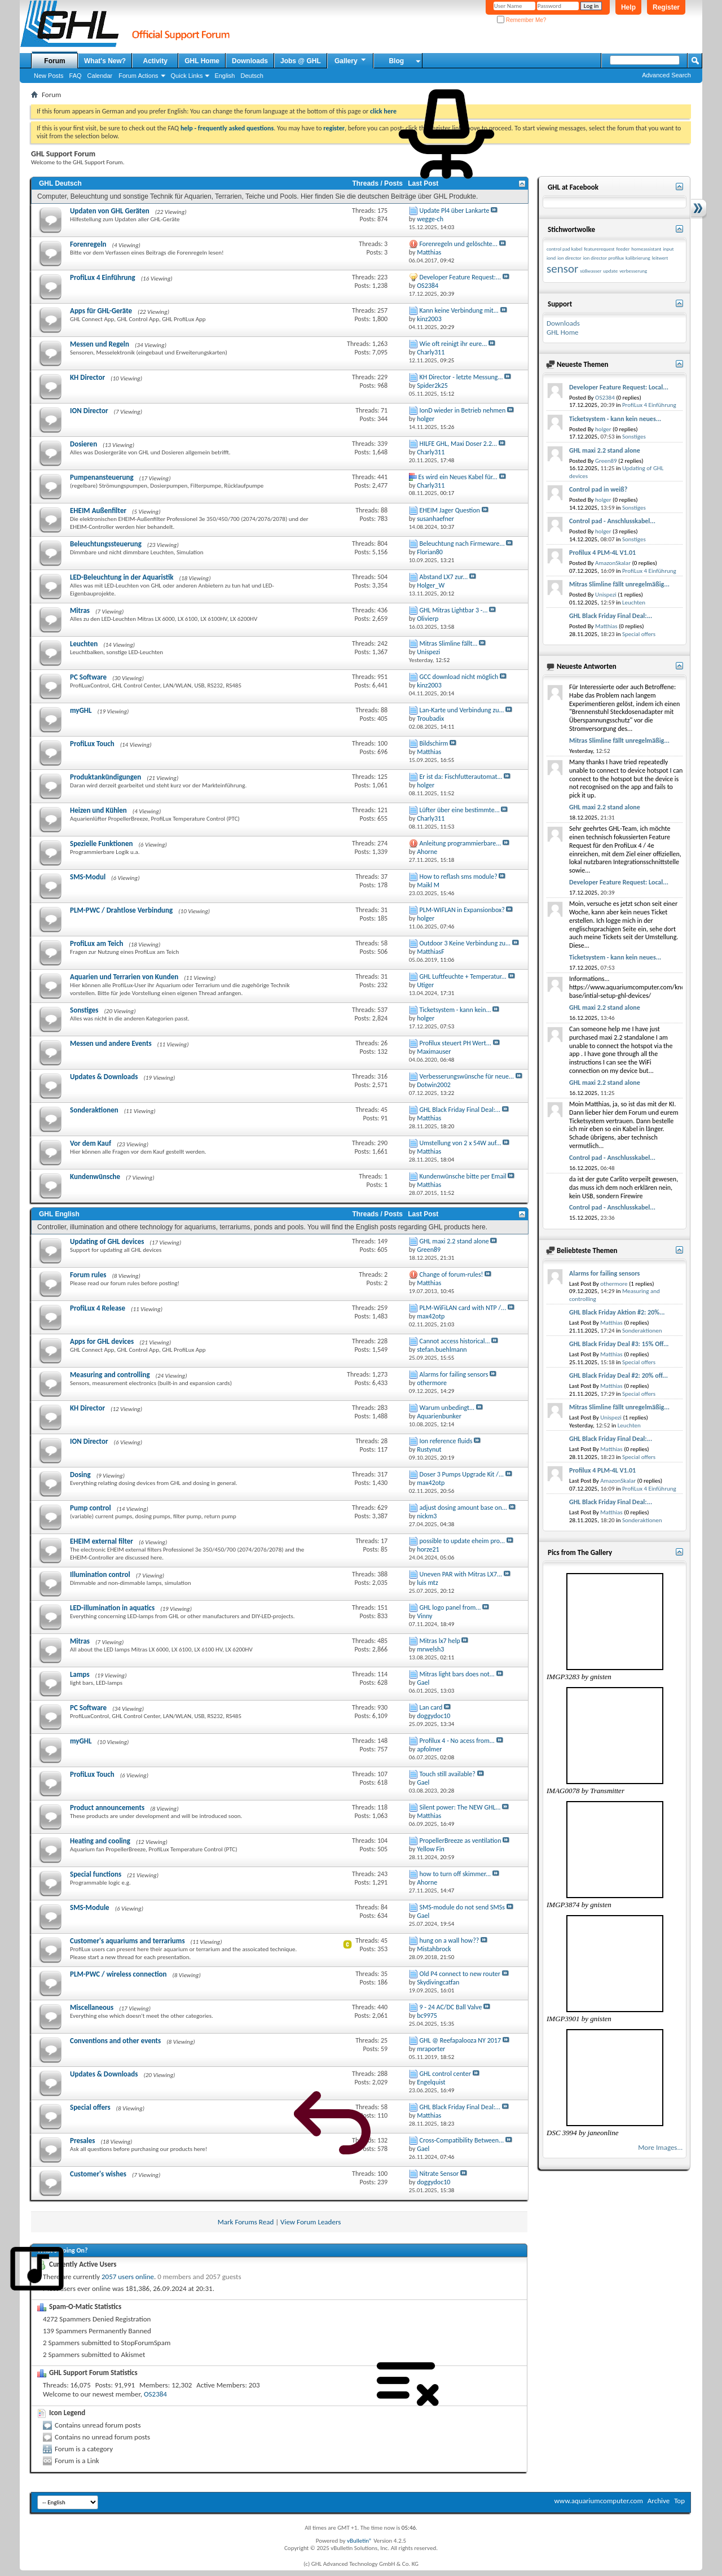 This screenshot has height=2576, width=722. I want to click on play or browse music videos, so click(37, 2268).